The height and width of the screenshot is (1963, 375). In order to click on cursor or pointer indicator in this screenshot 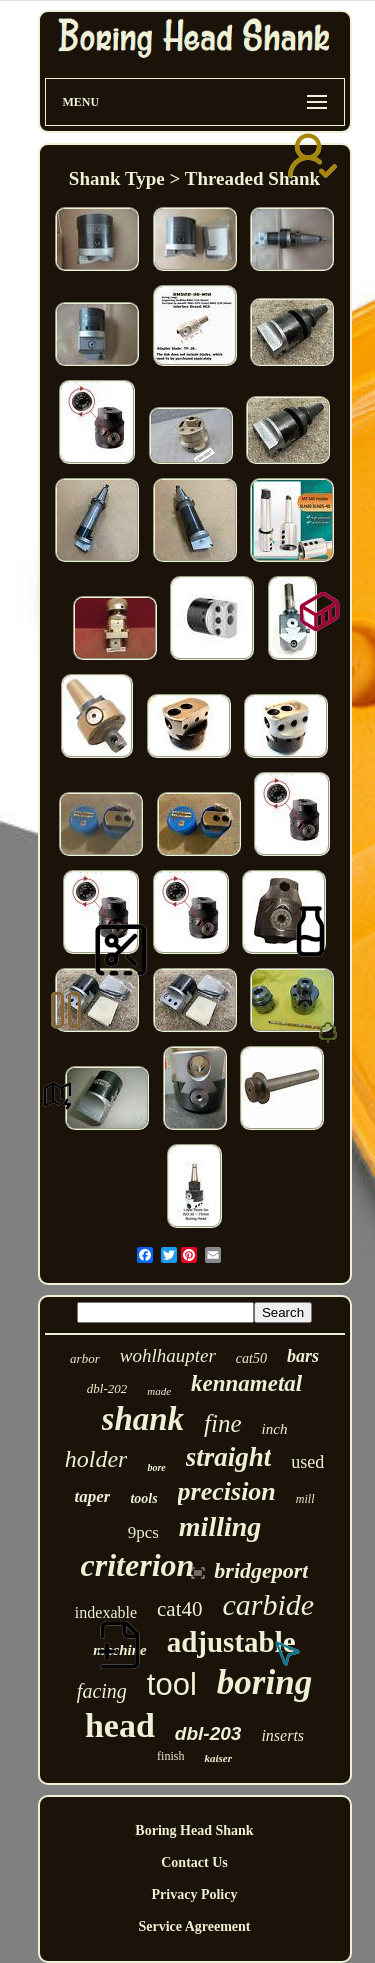, I will do `click(287, 1653)`.